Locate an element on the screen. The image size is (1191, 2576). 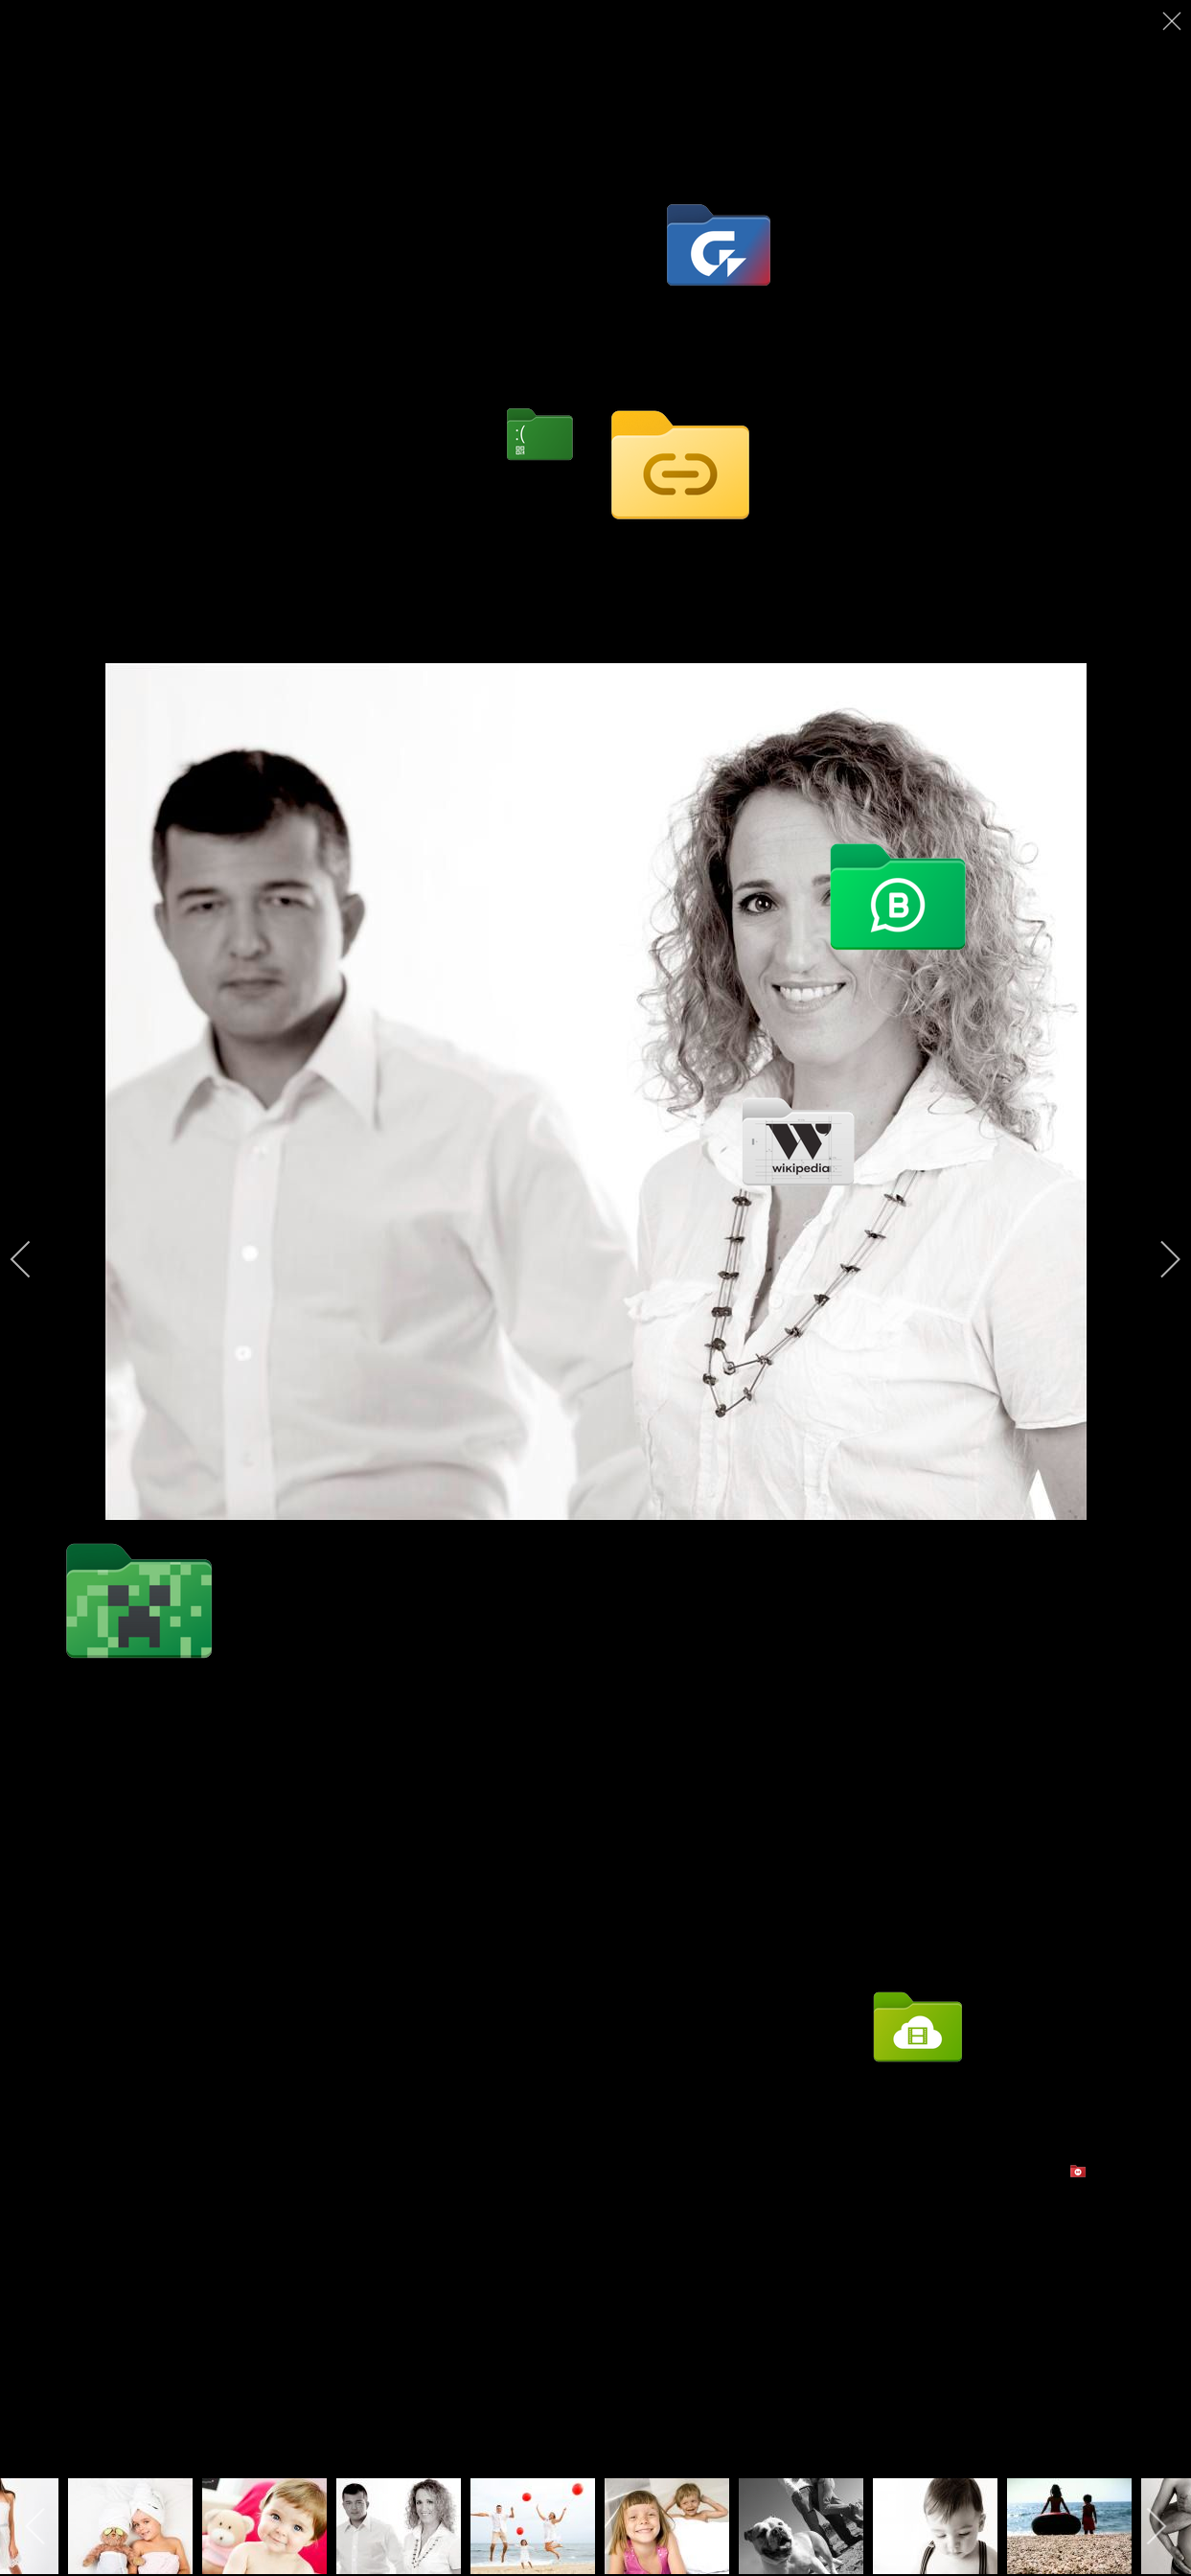
open mega cloud storage folder is located at coordinates (1078, 2172).